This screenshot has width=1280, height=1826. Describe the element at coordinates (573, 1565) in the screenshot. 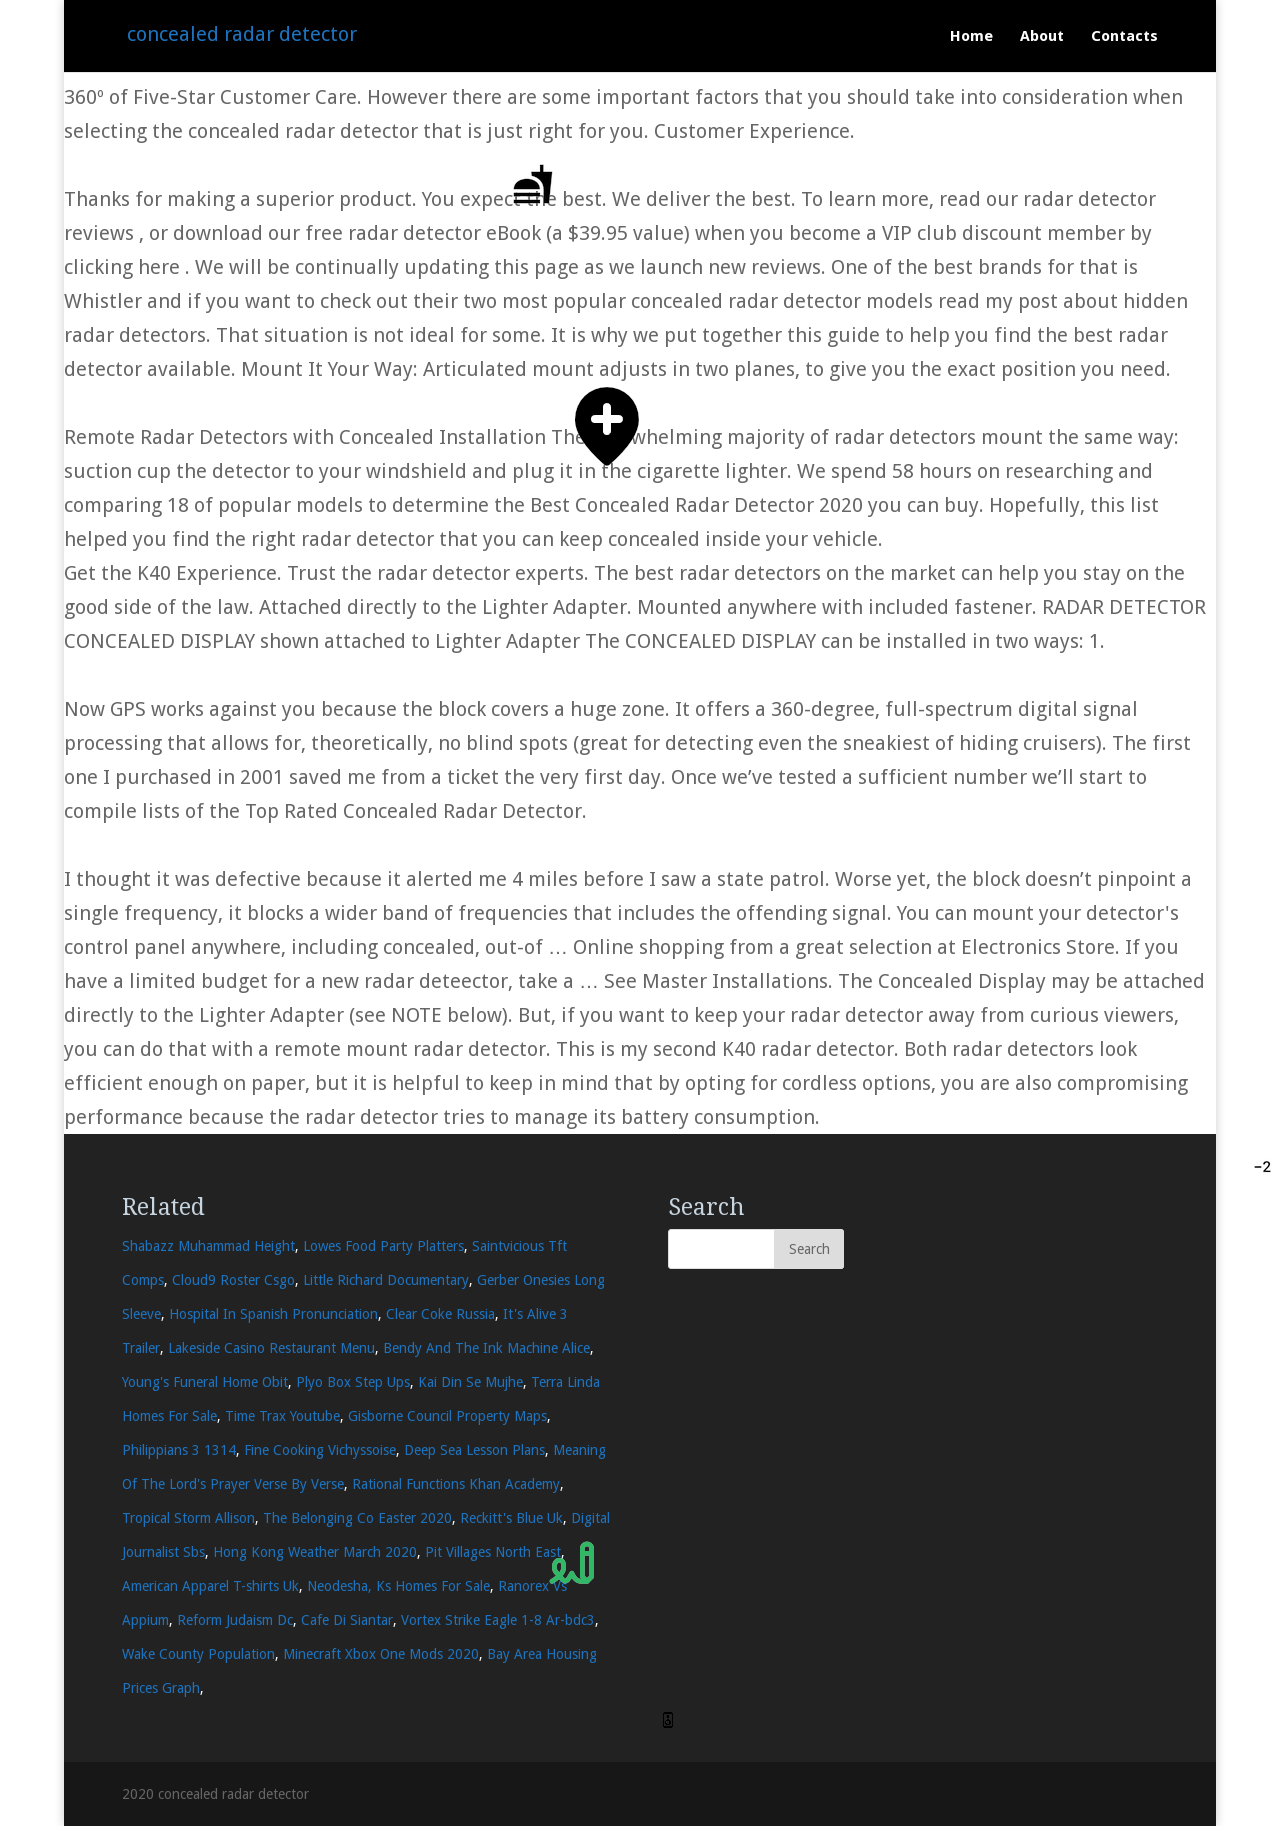

I see `sign a document or form` at that location.